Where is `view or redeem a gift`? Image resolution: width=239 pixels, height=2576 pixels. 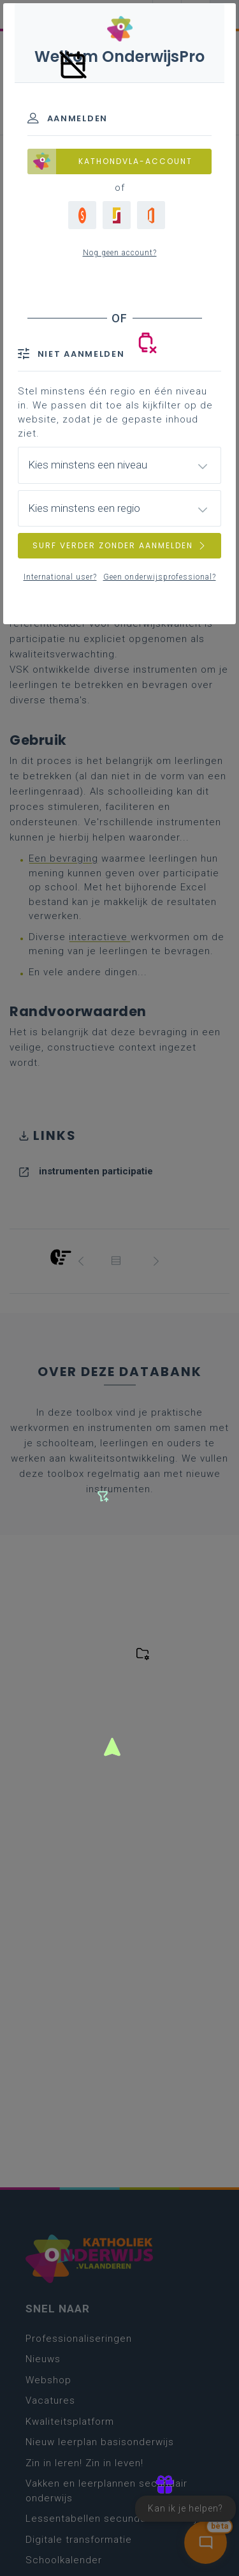 view or redeem a gift is located at coordinates (164, 2484).